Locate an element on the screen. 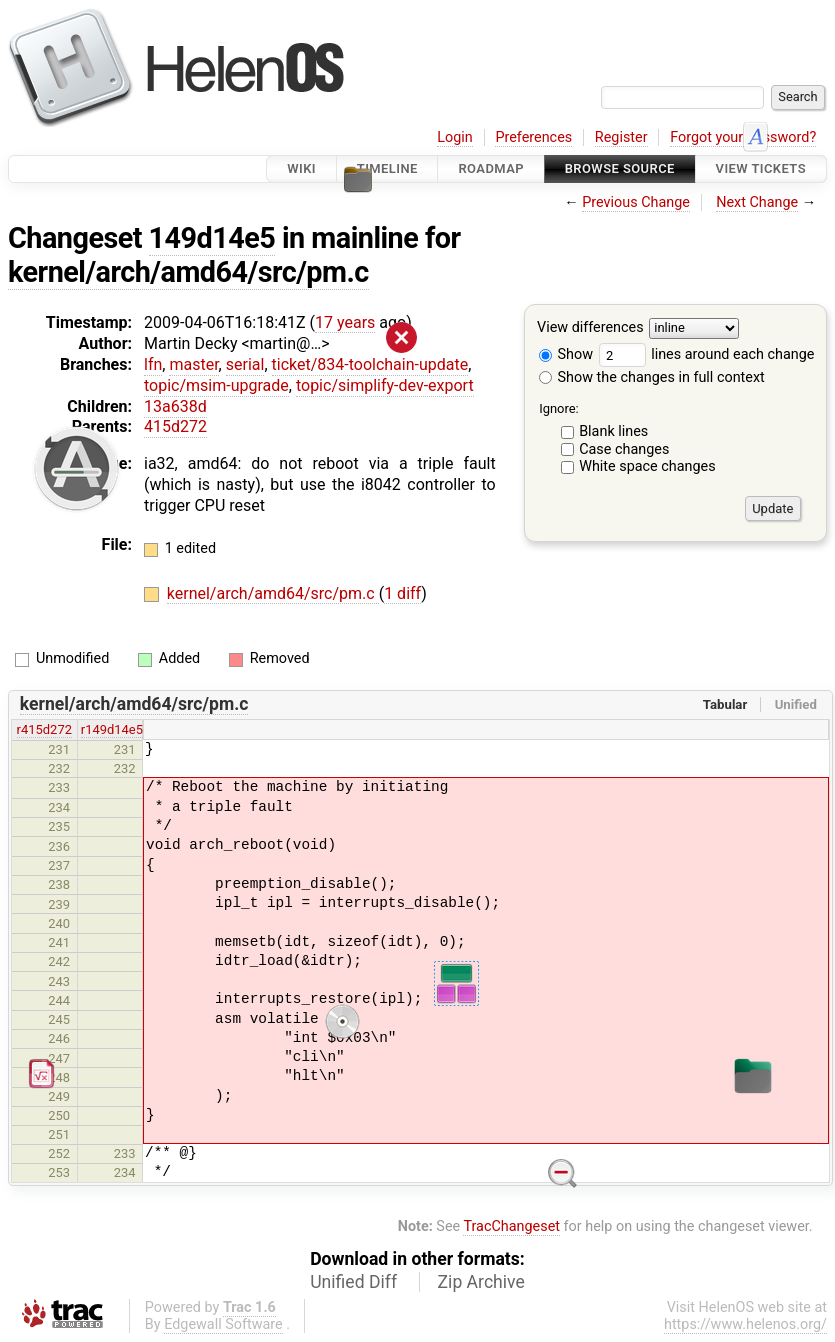 The width and height of the screenshot is (835, 1342). drop files here to move them into this folder is located at coordinates (753, 1076).